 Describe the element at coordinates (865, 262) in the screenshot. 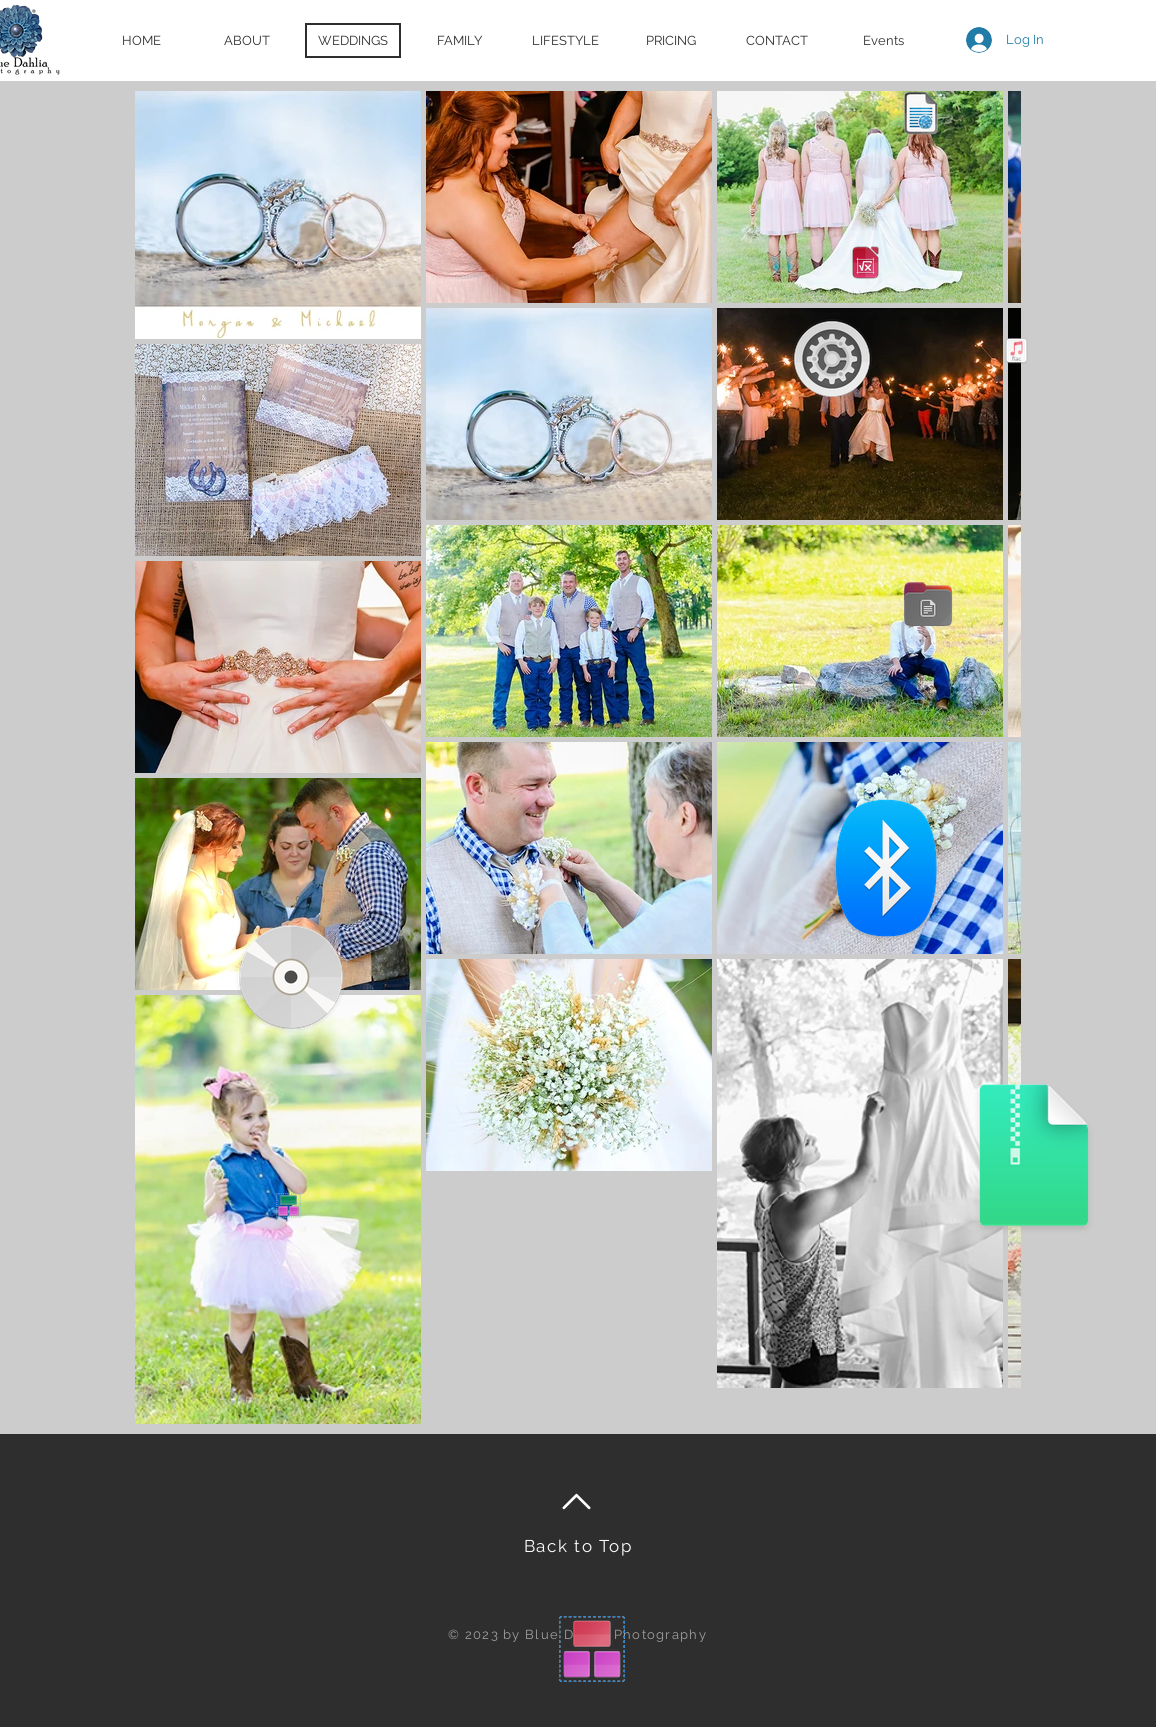

I see `open LibreOffice Math application` at that location.